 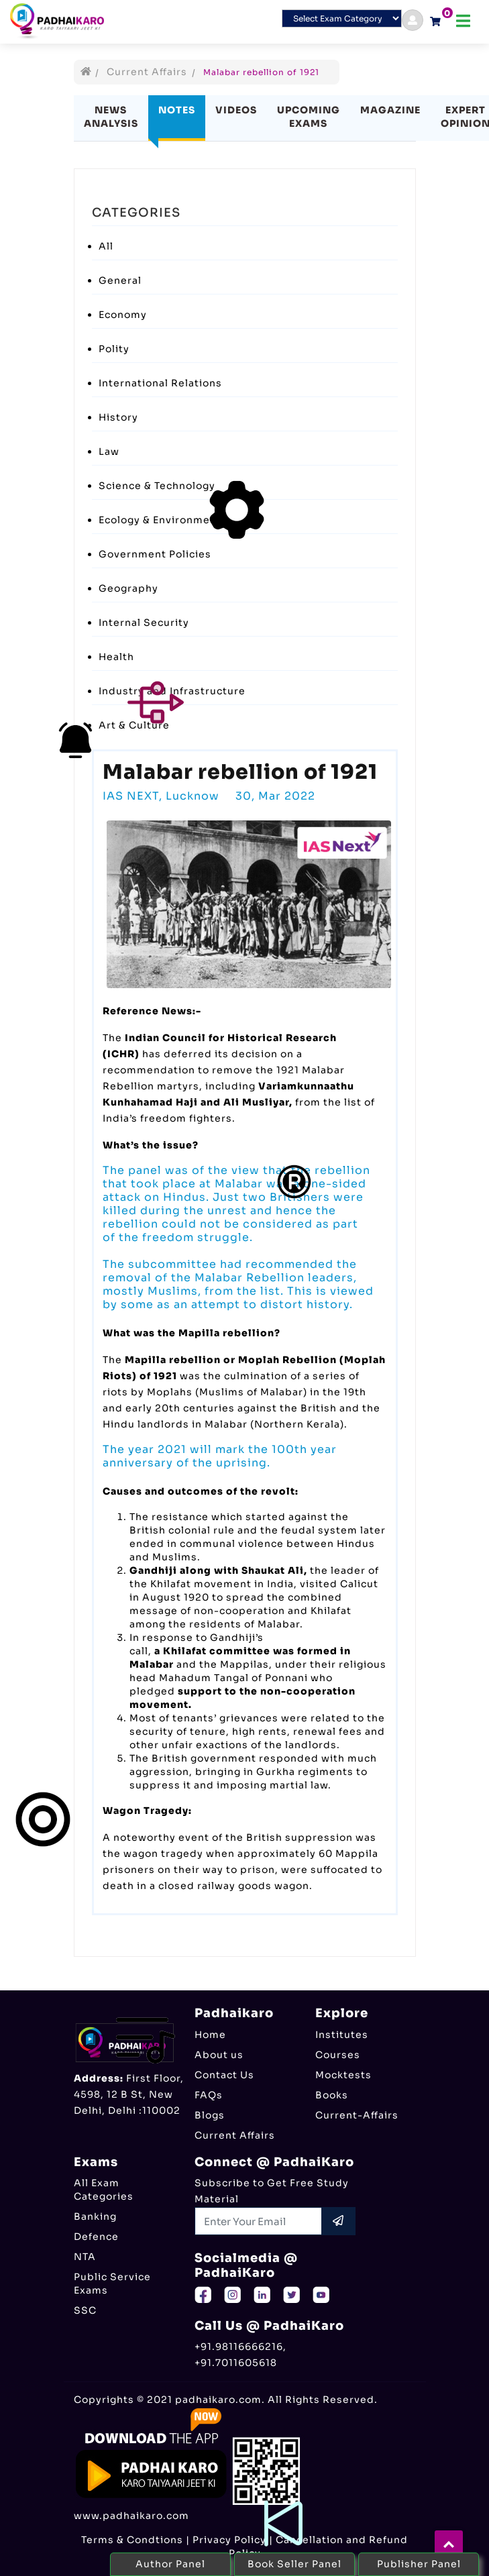 What do you see at coordinates (156, 702) in the screenshot?
I see `connect a USB device` at bounding box center [156, 702].